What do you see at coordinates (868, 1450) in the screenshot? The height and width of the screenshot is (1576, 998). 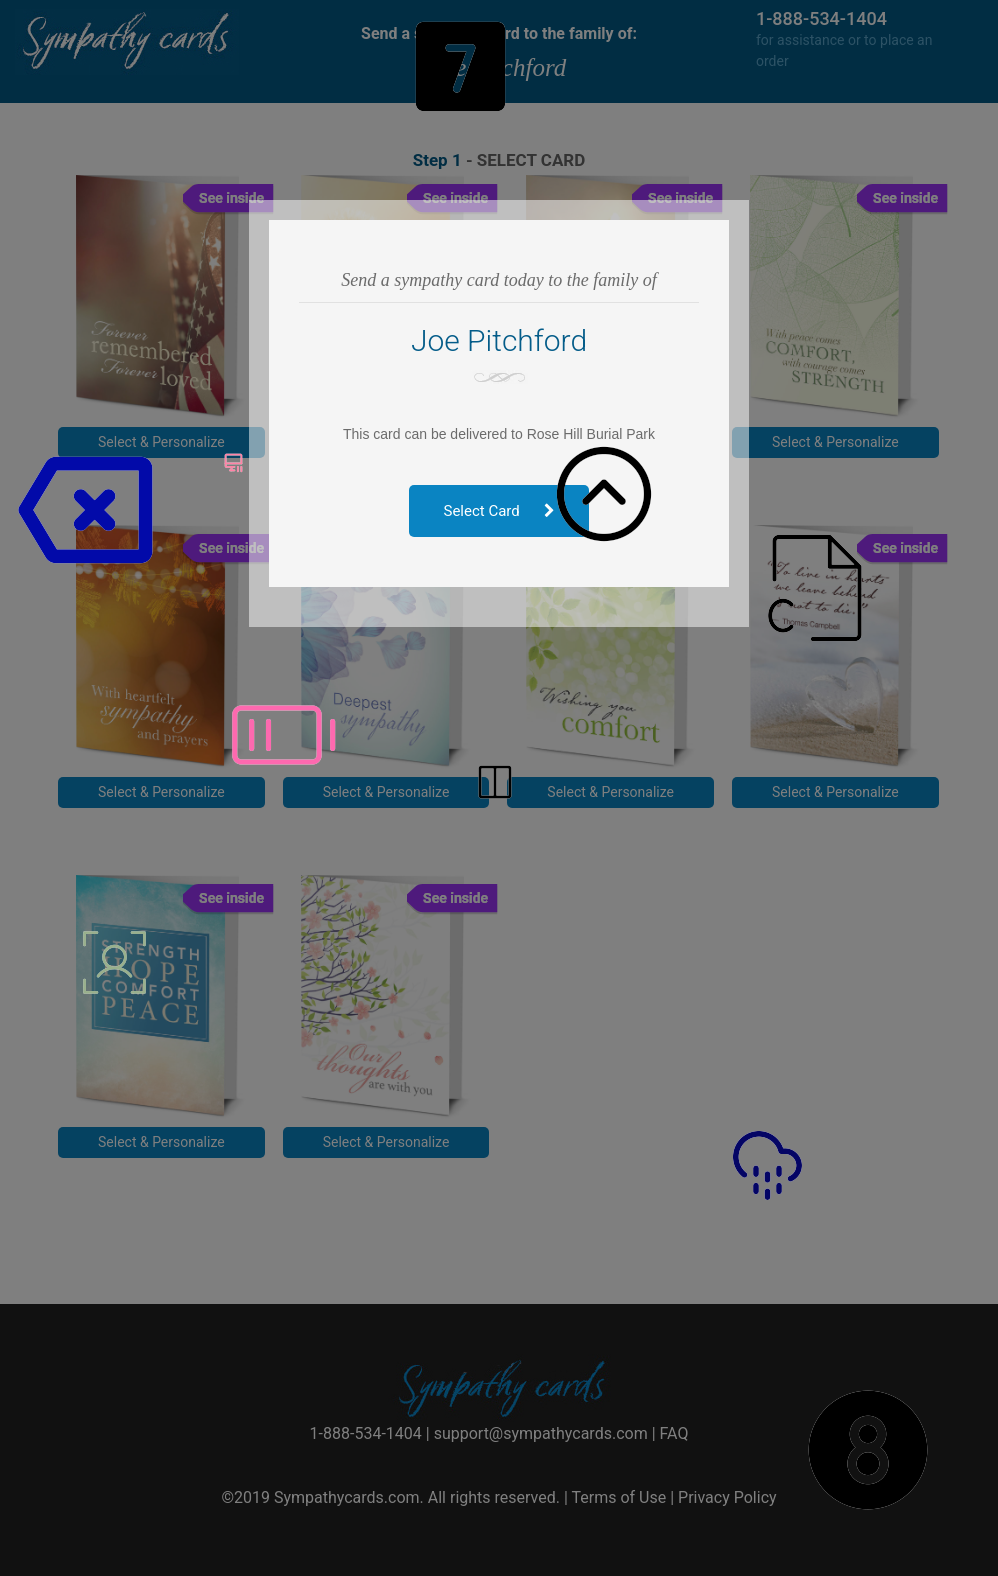 I see `indicates step 8 in a multi-step process` at bounding box center [868, 1450].